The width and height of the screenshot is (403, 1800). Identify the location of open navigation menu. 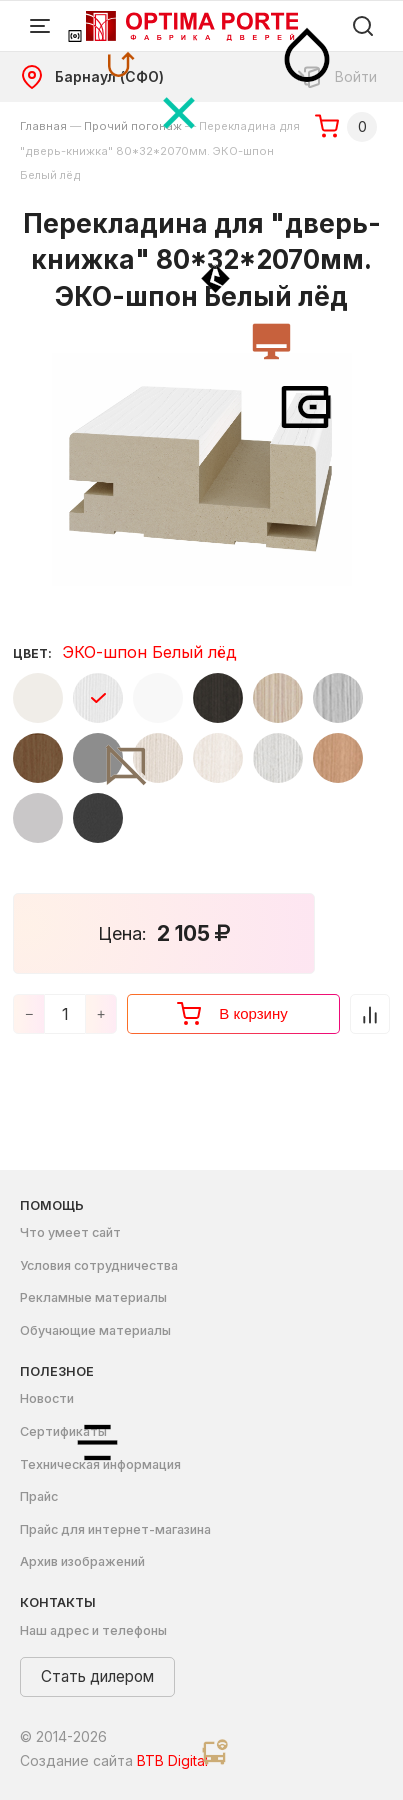
(97, 1442).